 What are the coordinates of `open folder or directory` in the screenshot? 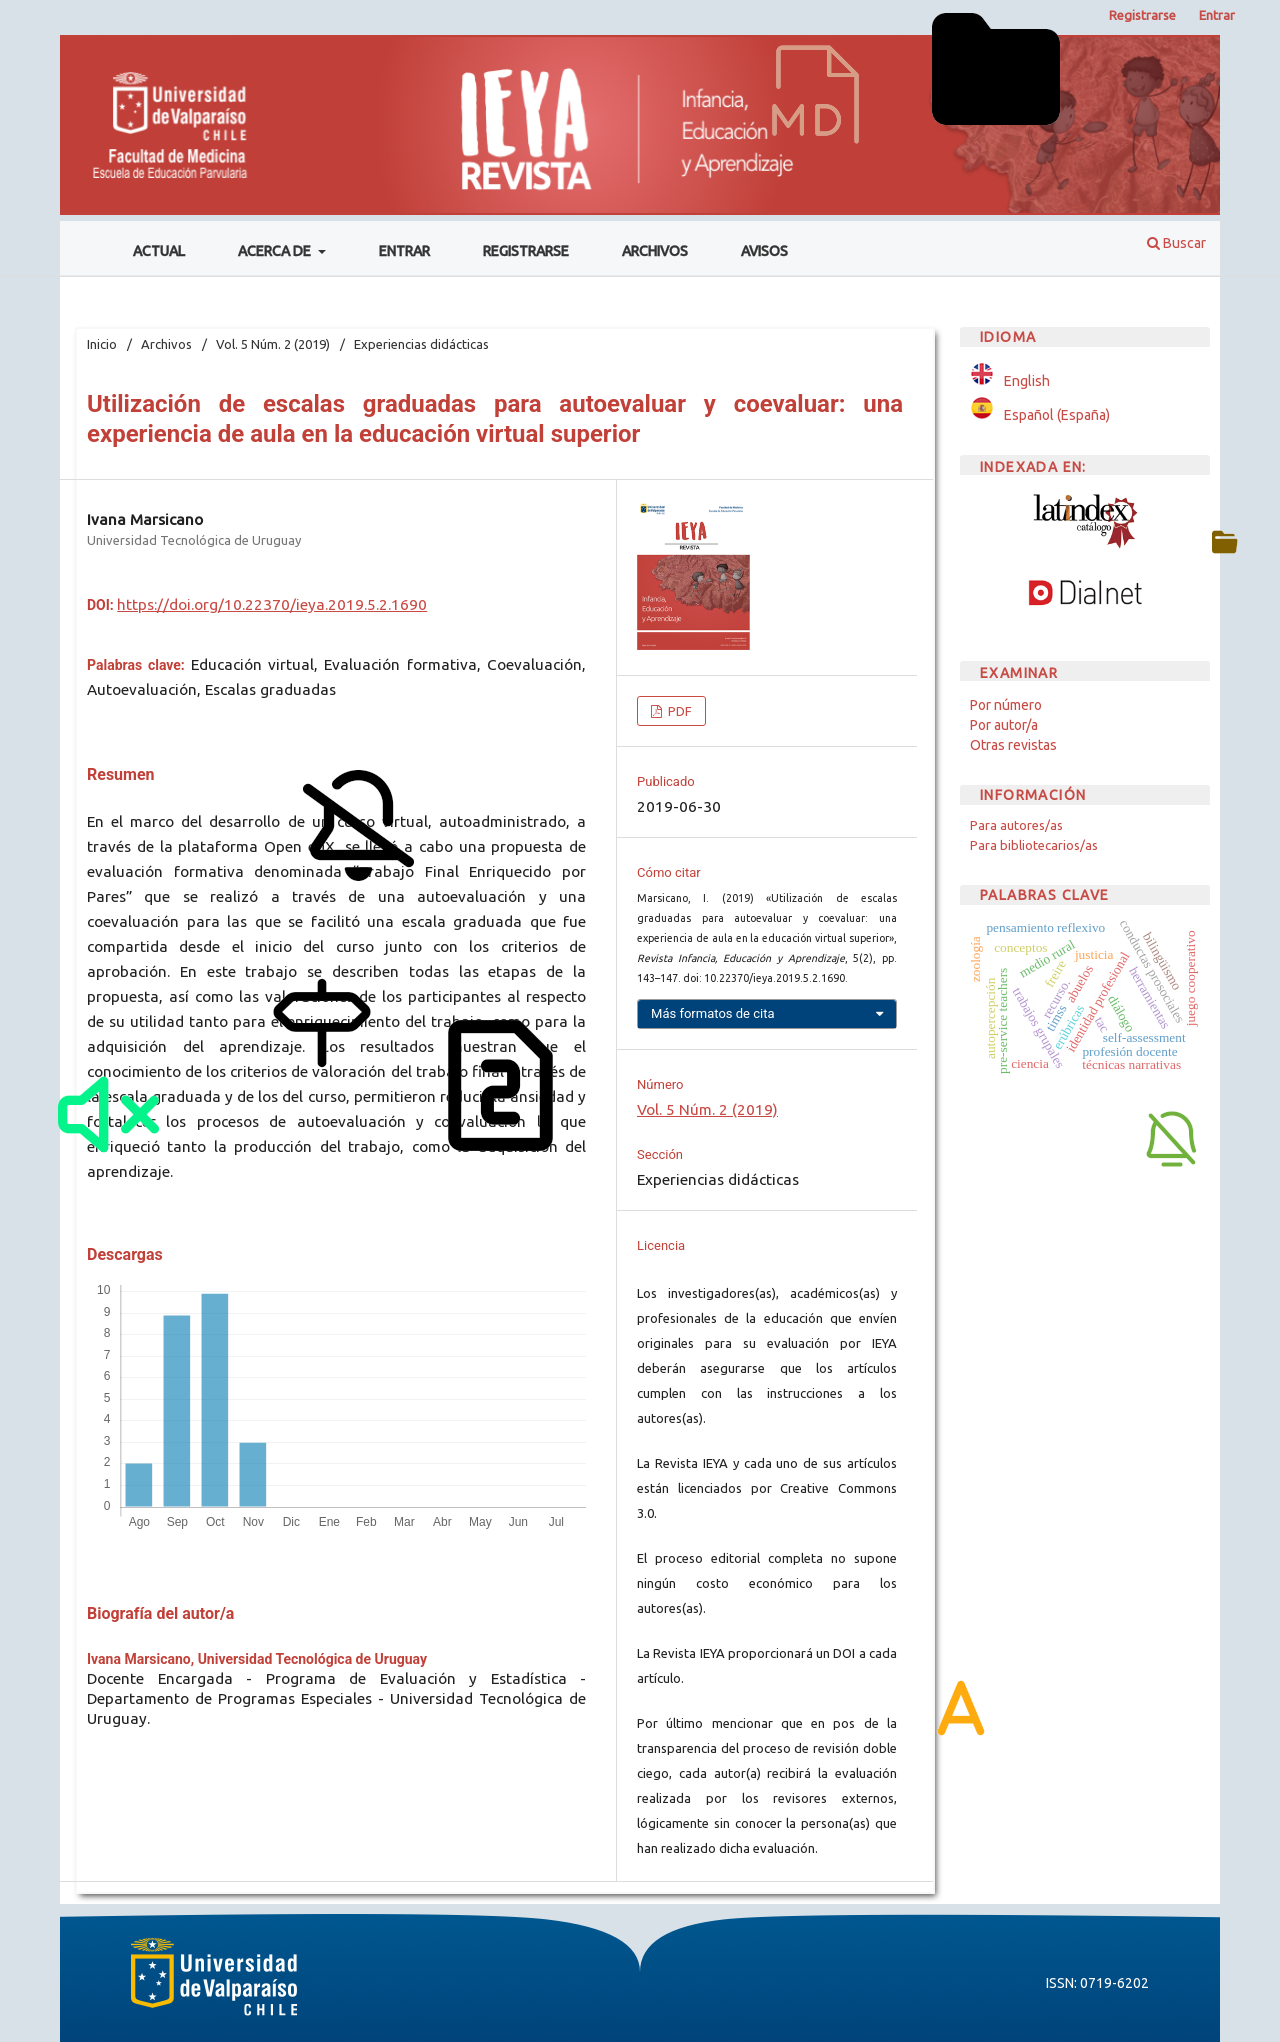 It's located at (996, 69).